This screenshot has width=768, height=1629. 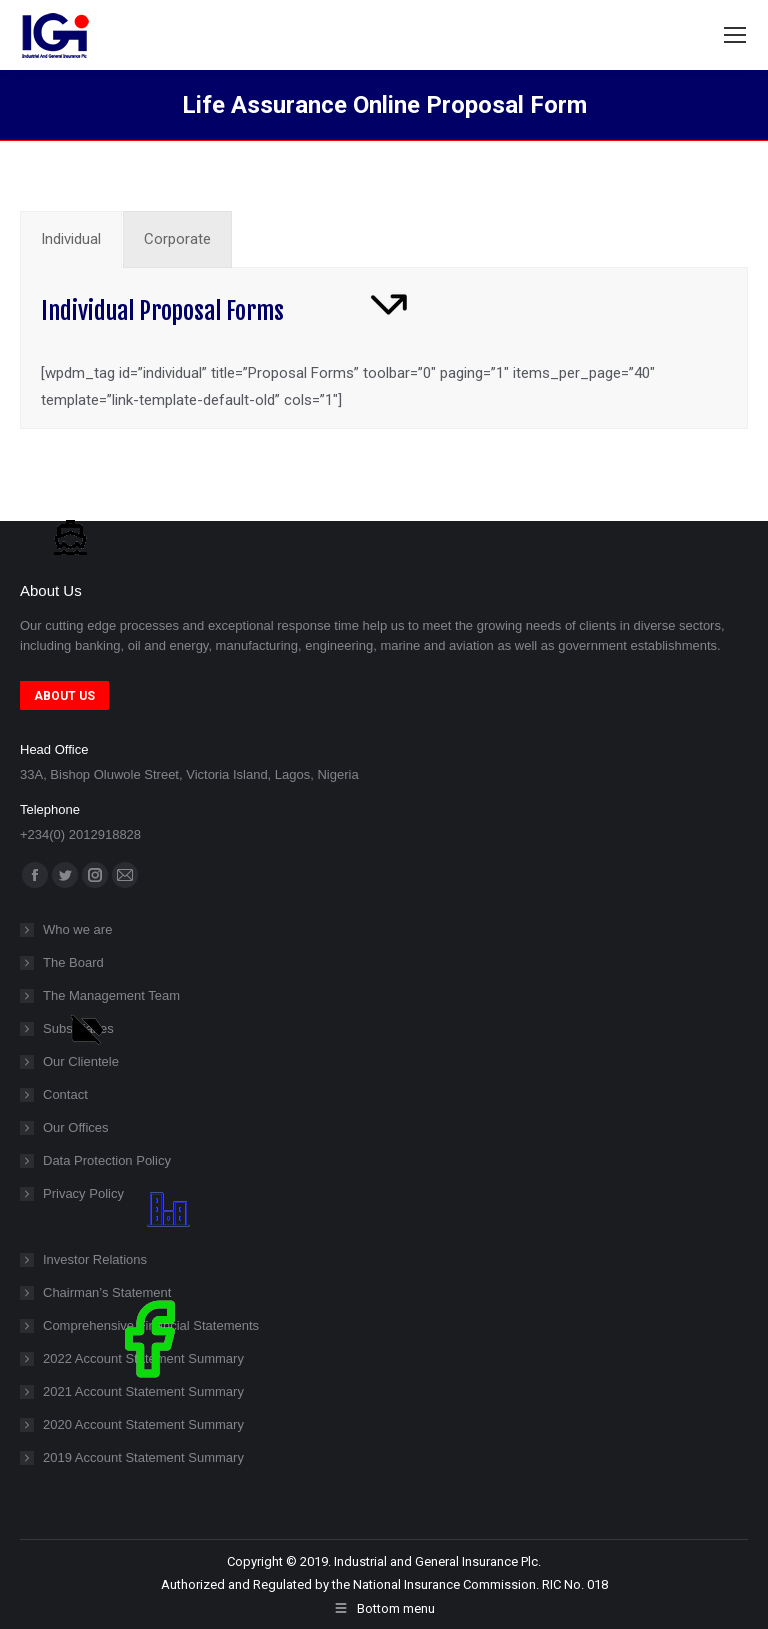 I want to click on get directions by ferry or boat, so click(x=70, y=537).